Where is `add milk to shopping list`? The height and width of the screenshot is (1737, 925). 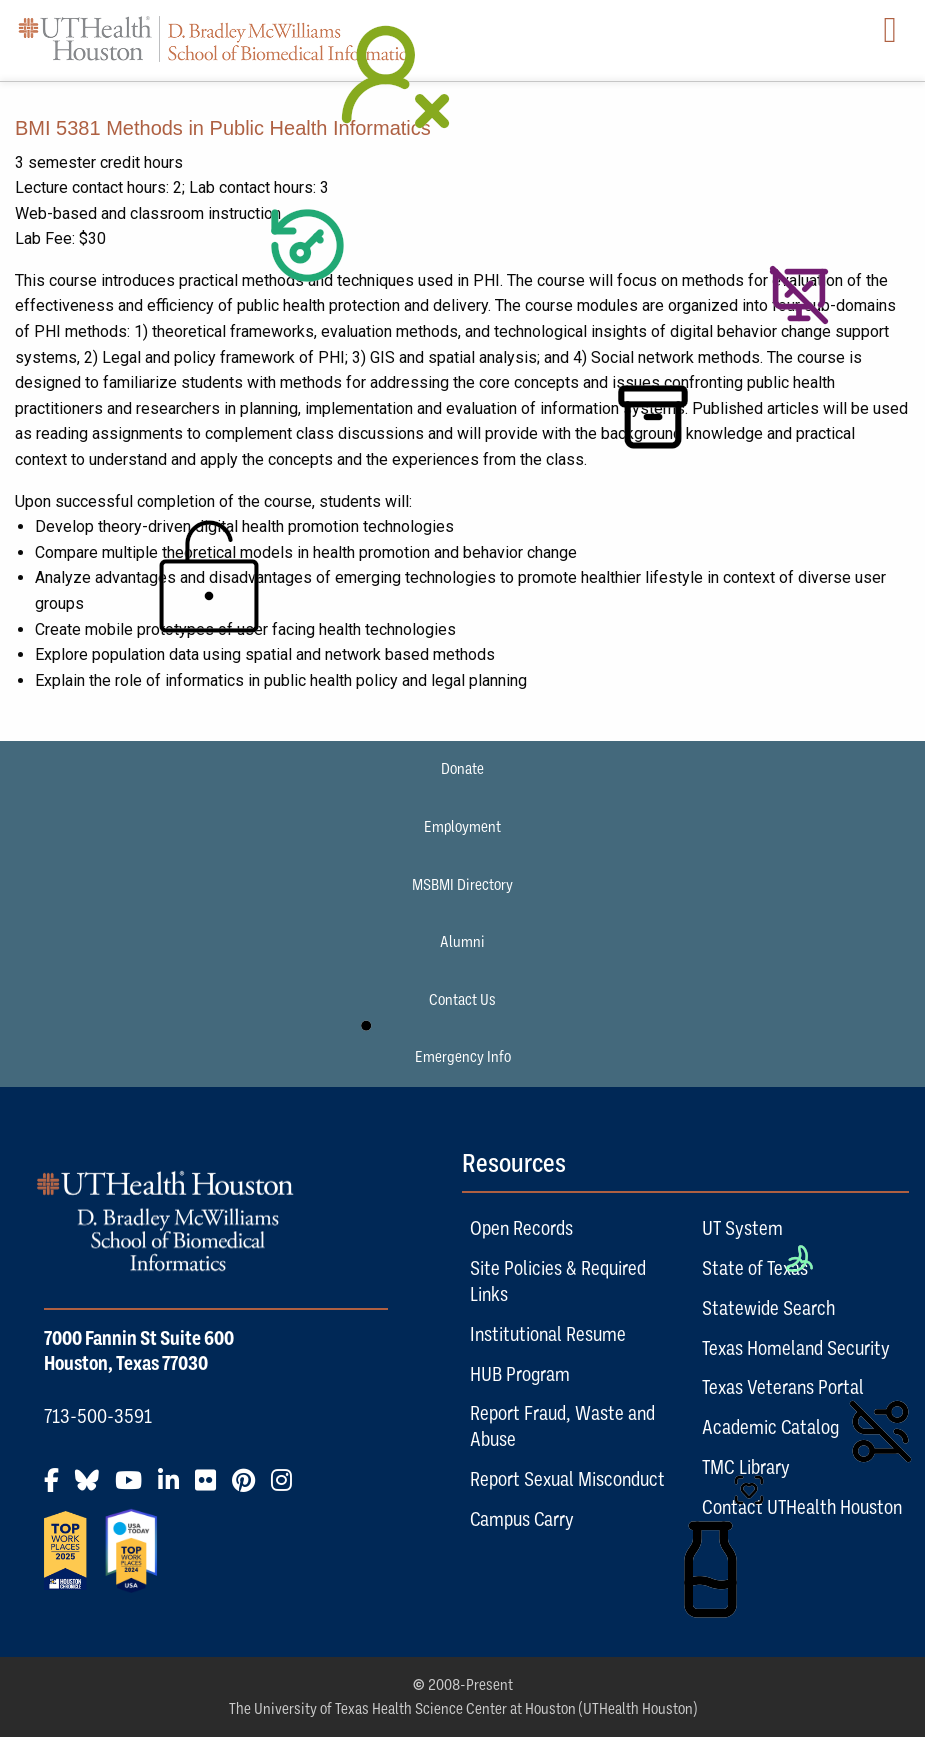
add milk to shopping list is located at coordinates (710, 1569).